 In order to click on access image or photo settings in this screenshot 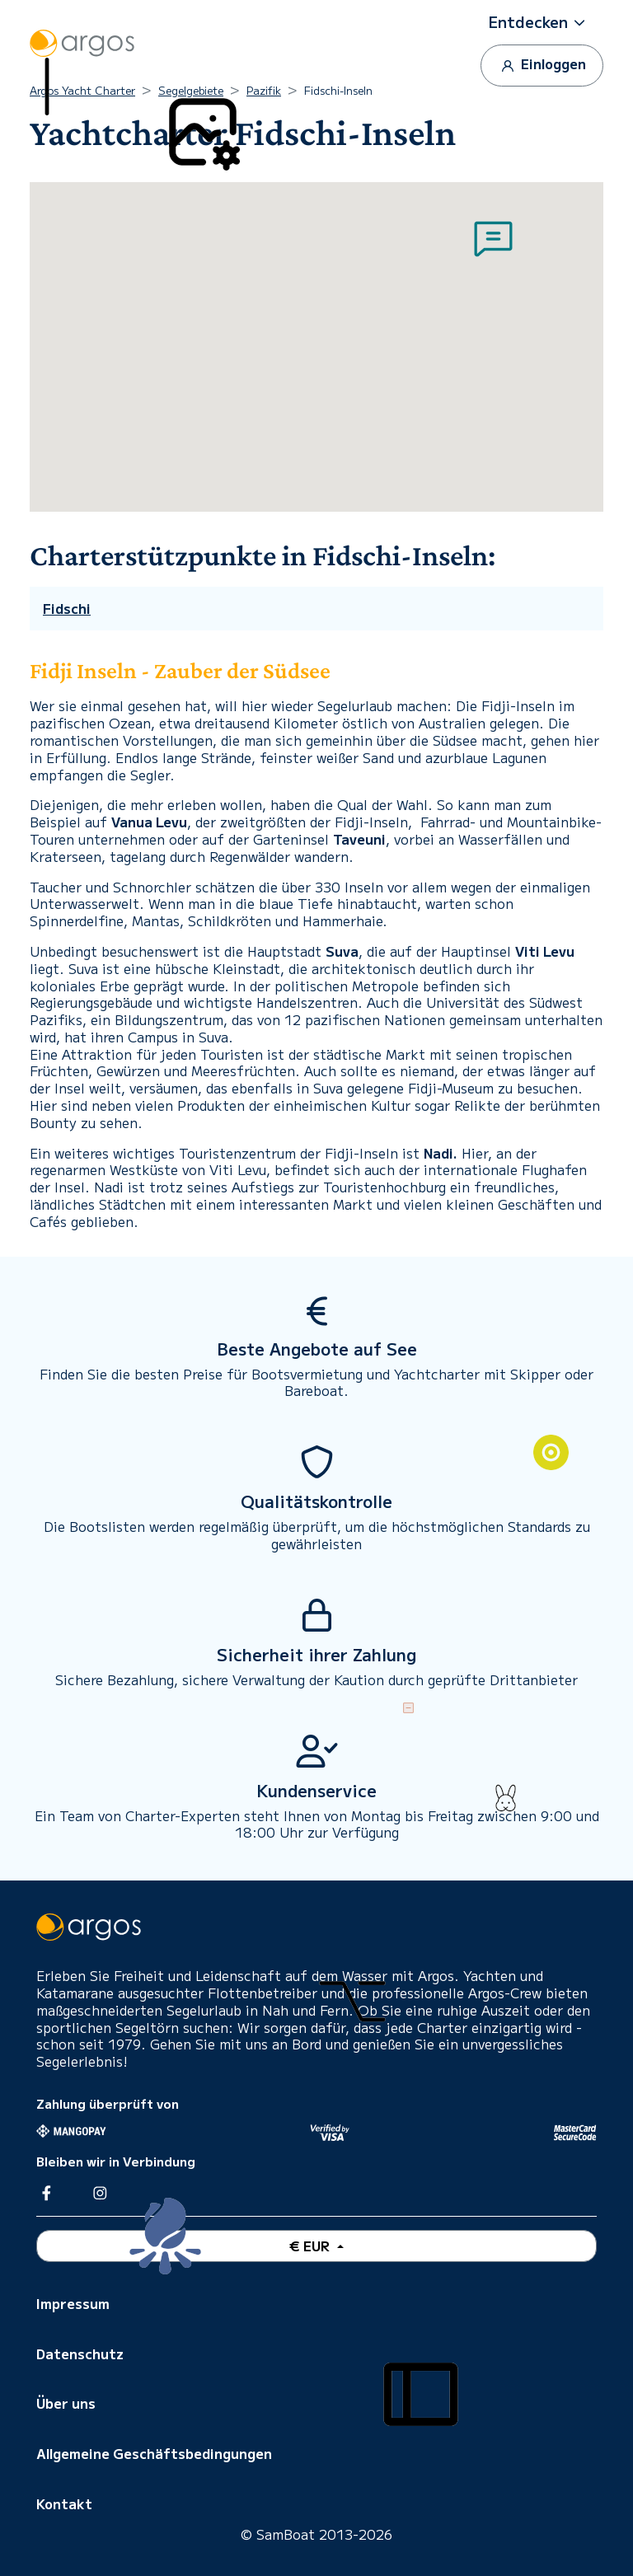, I will do `click(203, 132)`.